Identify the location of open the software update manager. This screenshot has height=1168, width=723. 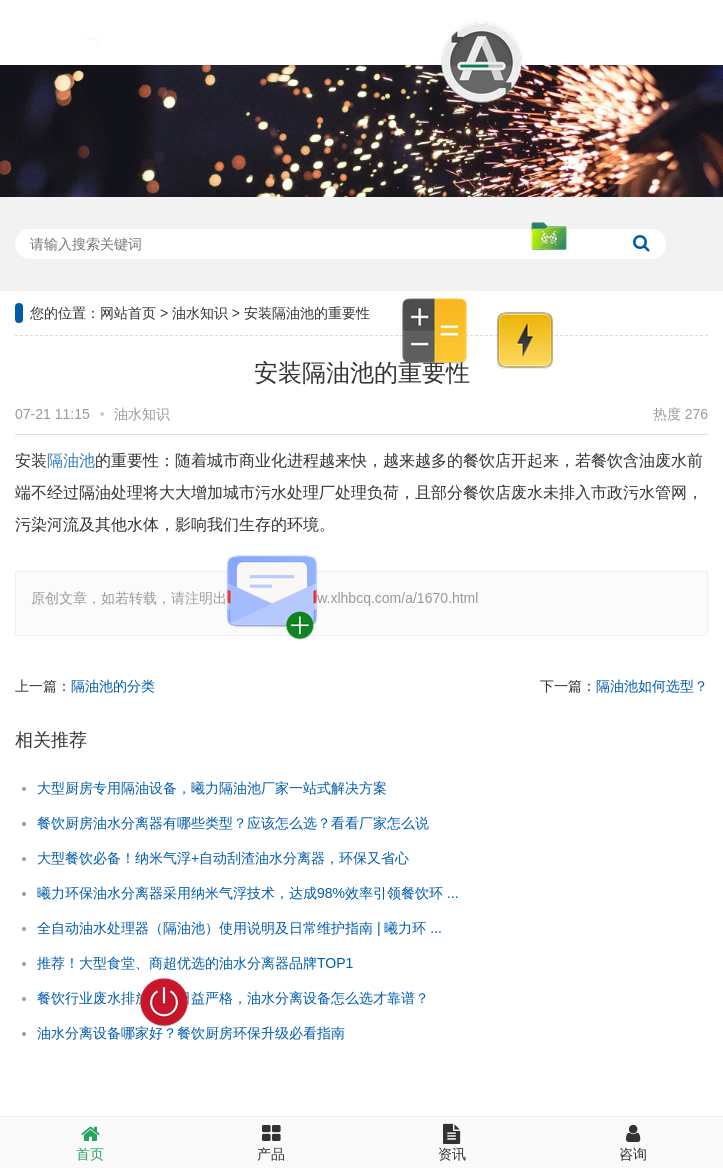
(481, 62).